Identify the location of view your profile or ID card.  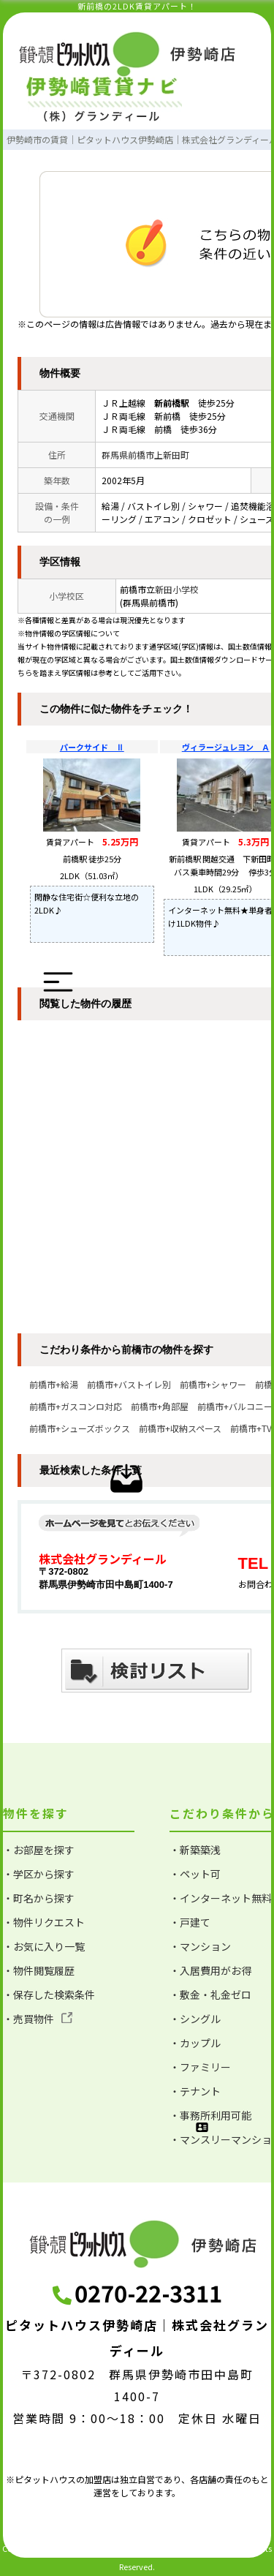
(202, 2127).